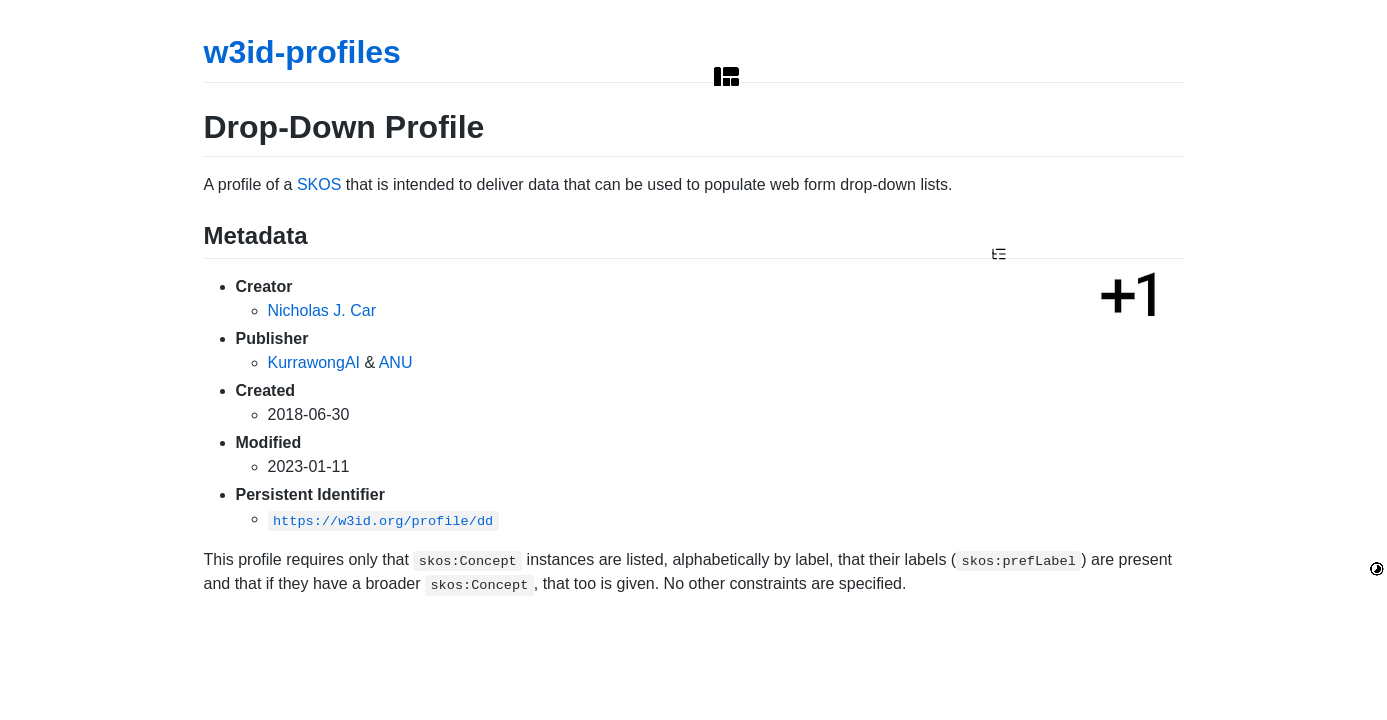 This screenshot has width=1387, height=720. Describe the element at coordinates (1377, 569) in the screenshot. I see `enable timelapse recording mode` at that location.